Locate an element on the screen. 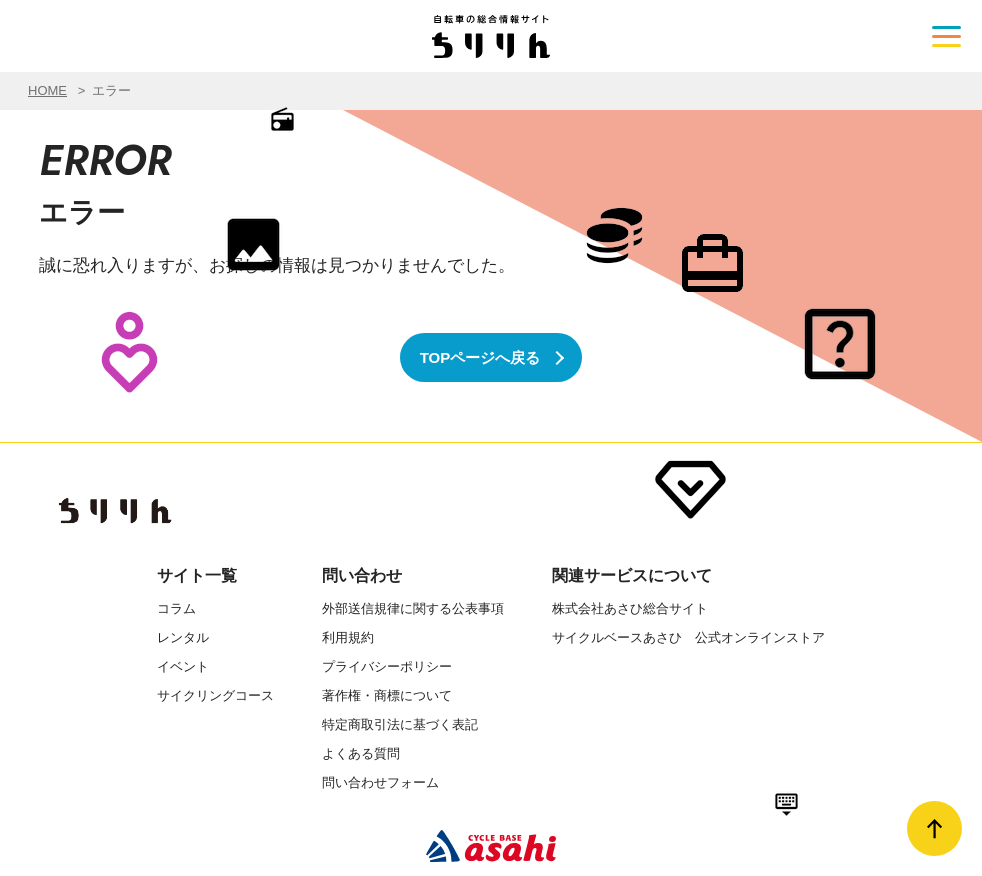 The image size is (982, 876). view your coin balance or currency is located at coordinates (614, 235).